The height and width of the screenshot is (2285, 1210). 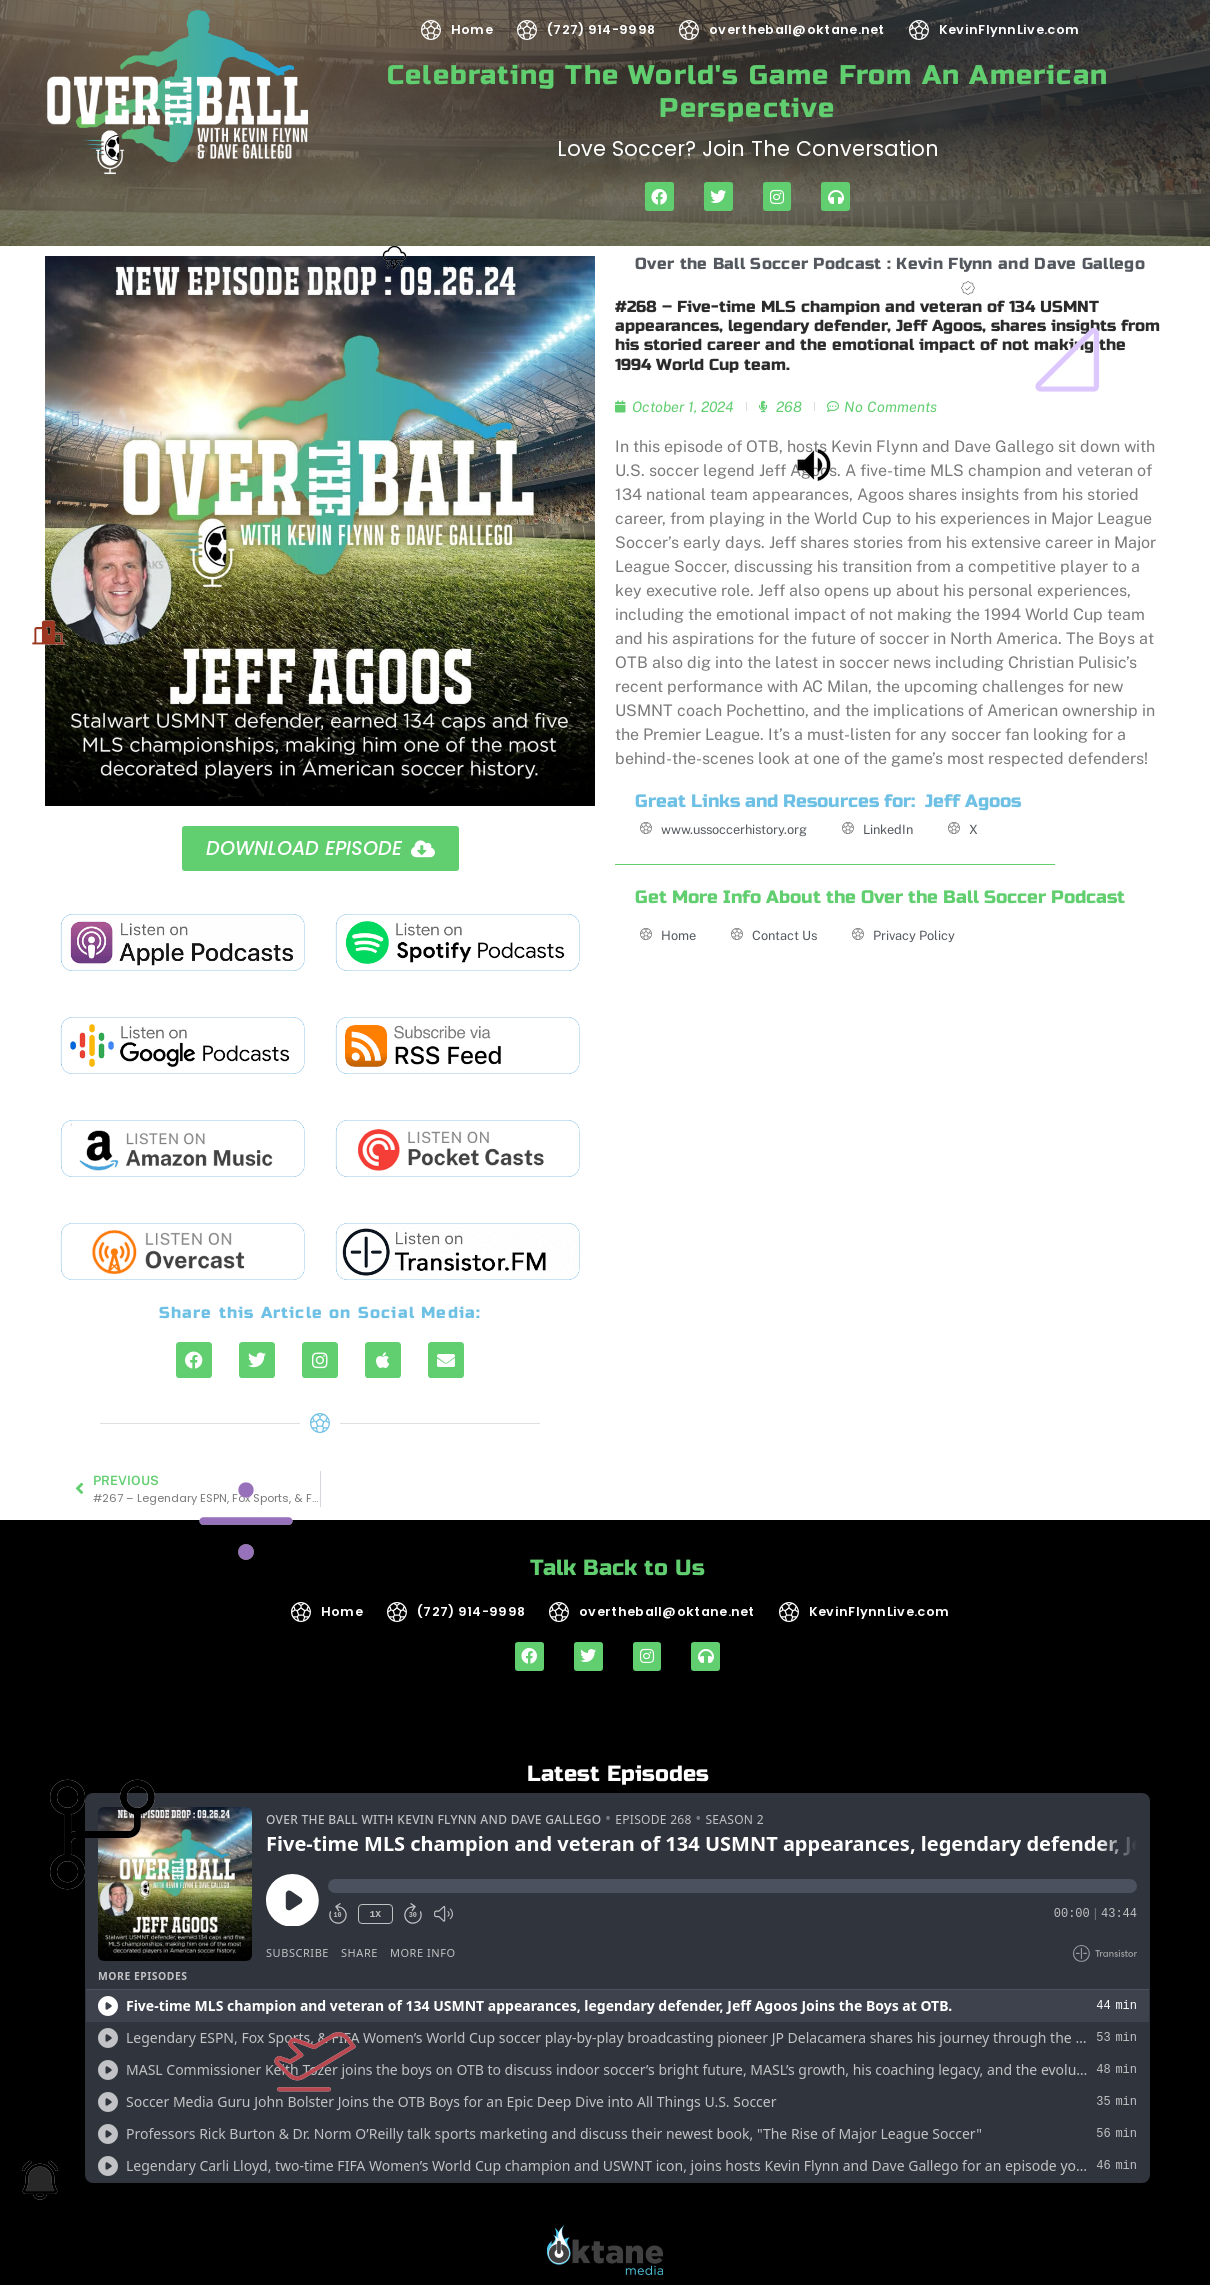 I want to click on align object to top edge, so click(x=75, y=418).